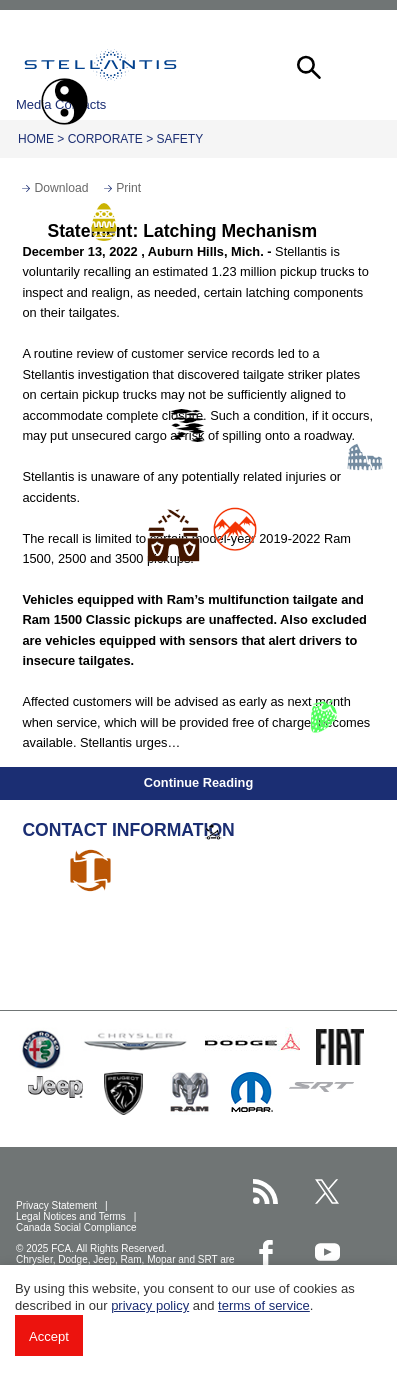  Describe the element at coordinates (324, 716) in the screenshot. I see `select strawberry flavor or ingredient` at that location.